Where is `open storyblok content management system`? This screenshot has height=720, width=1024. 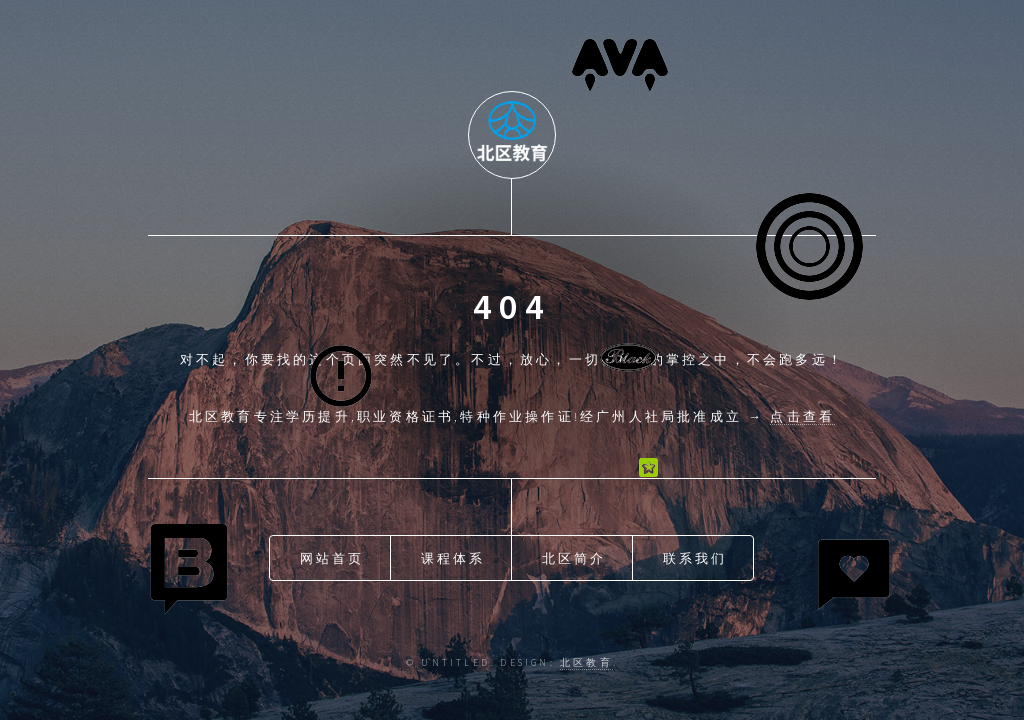
open storyblok content management system is located at coordinates (189, 569).